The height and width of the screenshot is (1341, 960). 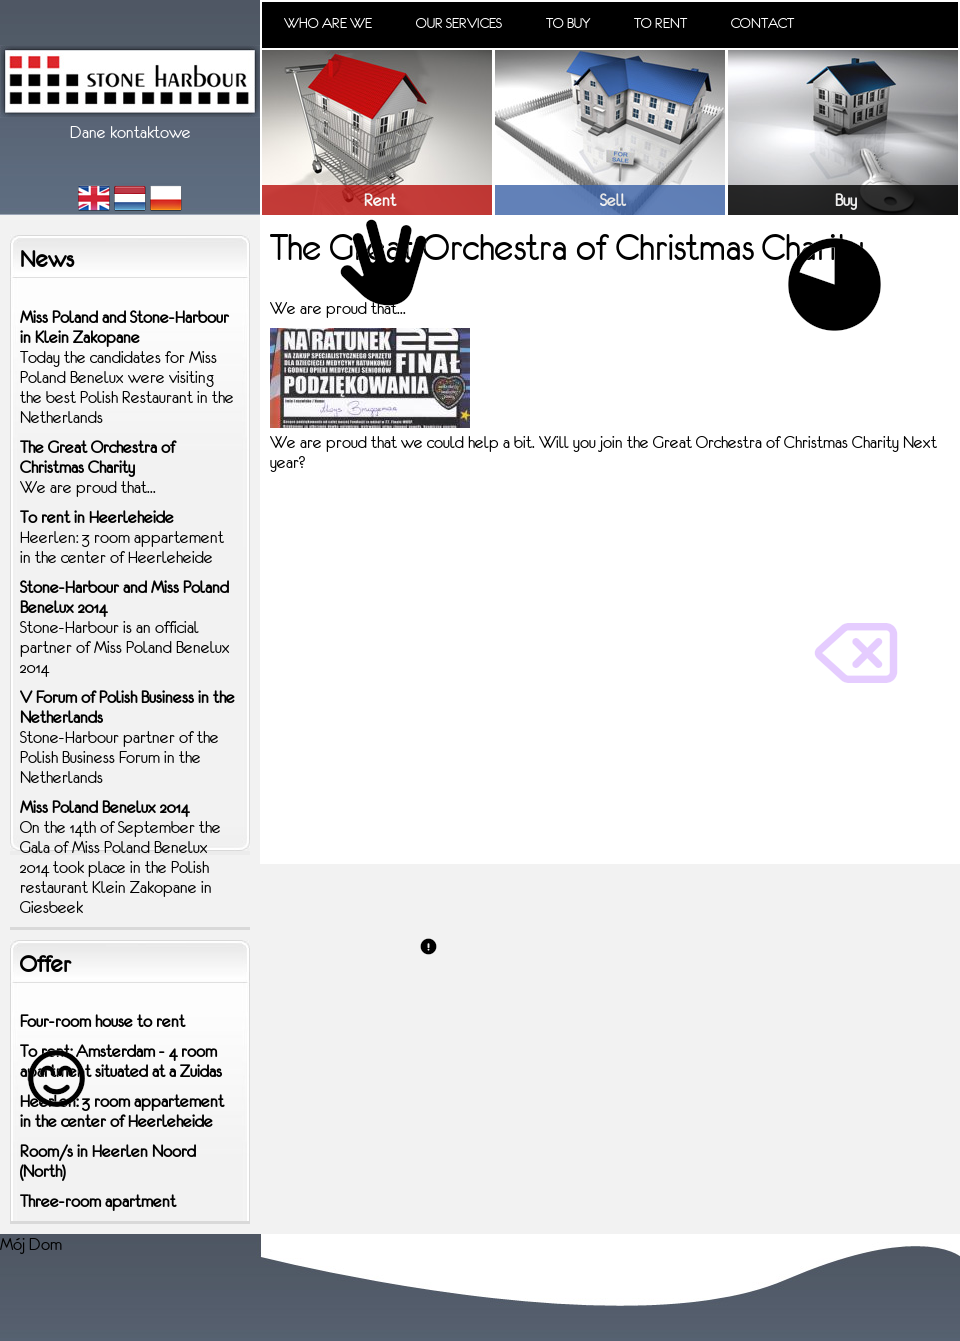 What do you see at coordinates (428, 946) in the screenshot?
I see `indicates a warning or alert requiring attention` at bounding box center [428, 946].